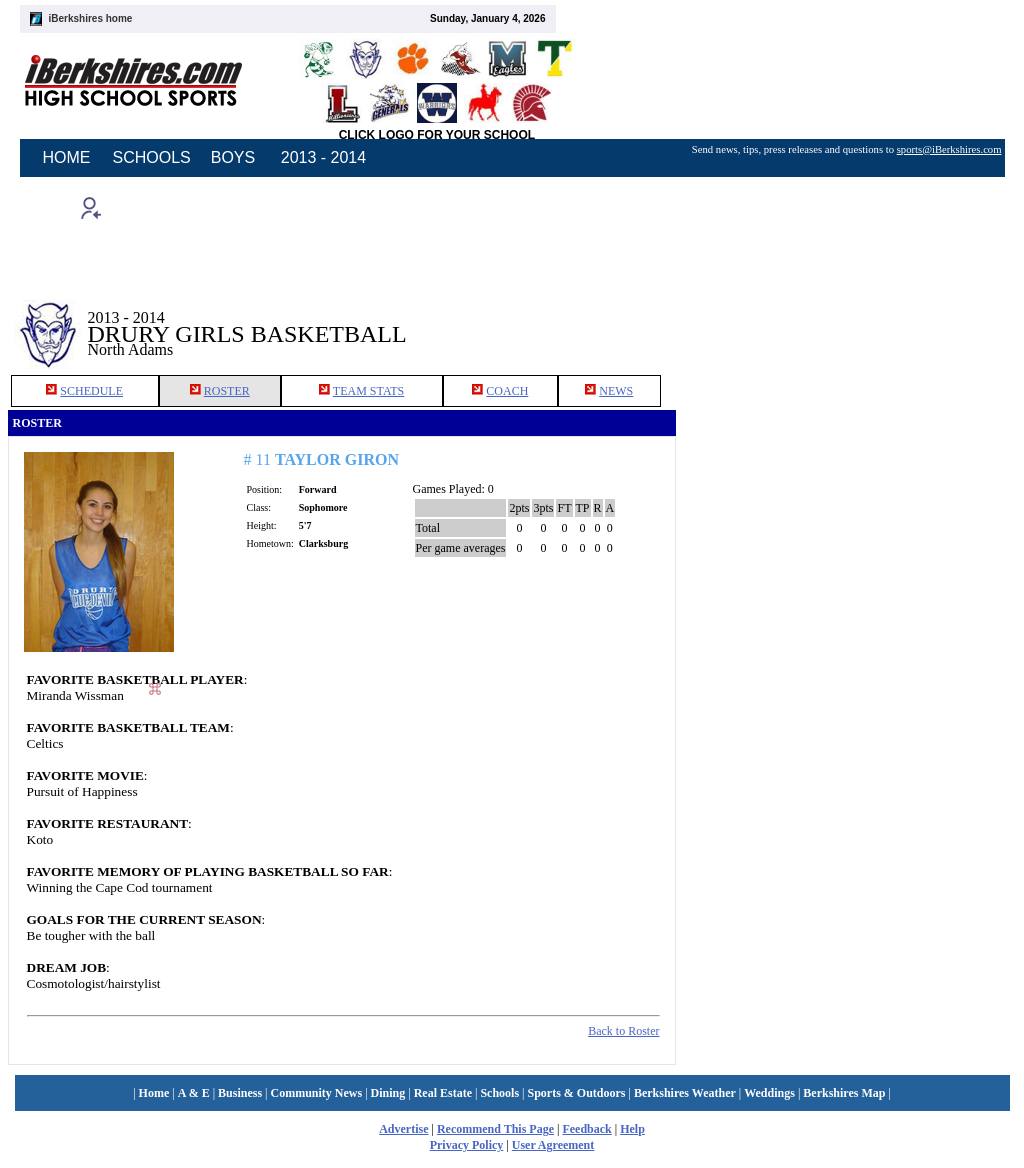  I want to click on command key symbol for keyboard shortcuts, so click(155, 689).